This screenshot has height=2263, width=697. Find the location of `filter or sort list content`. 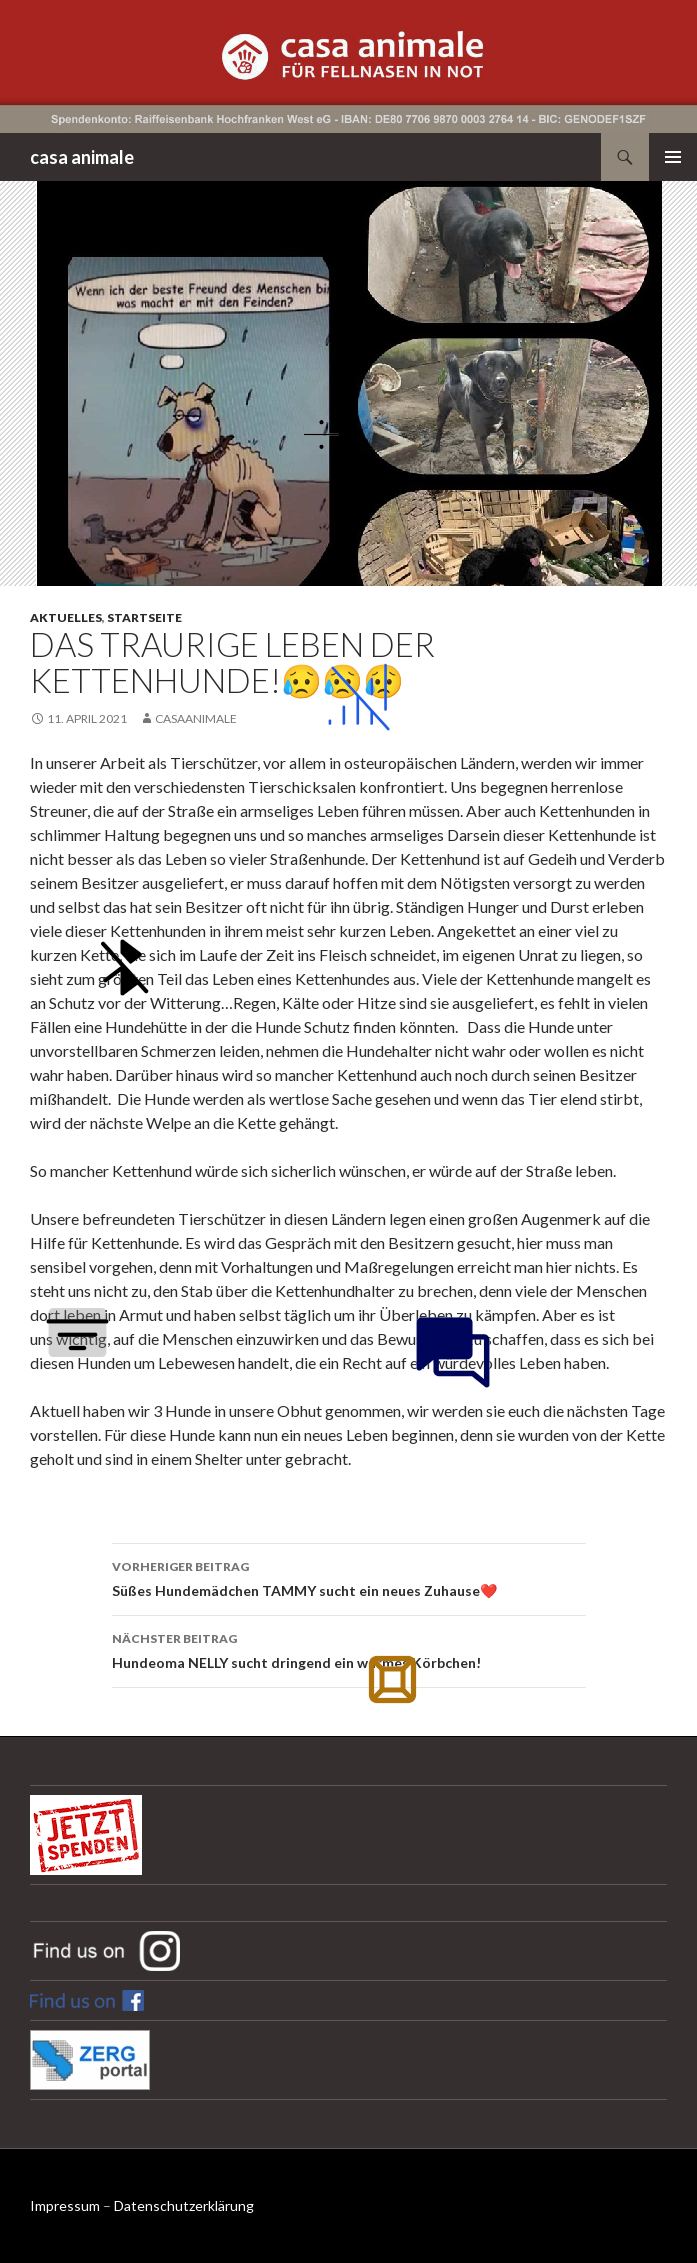

filter or sort list content is located at coordinates (77, 1332).